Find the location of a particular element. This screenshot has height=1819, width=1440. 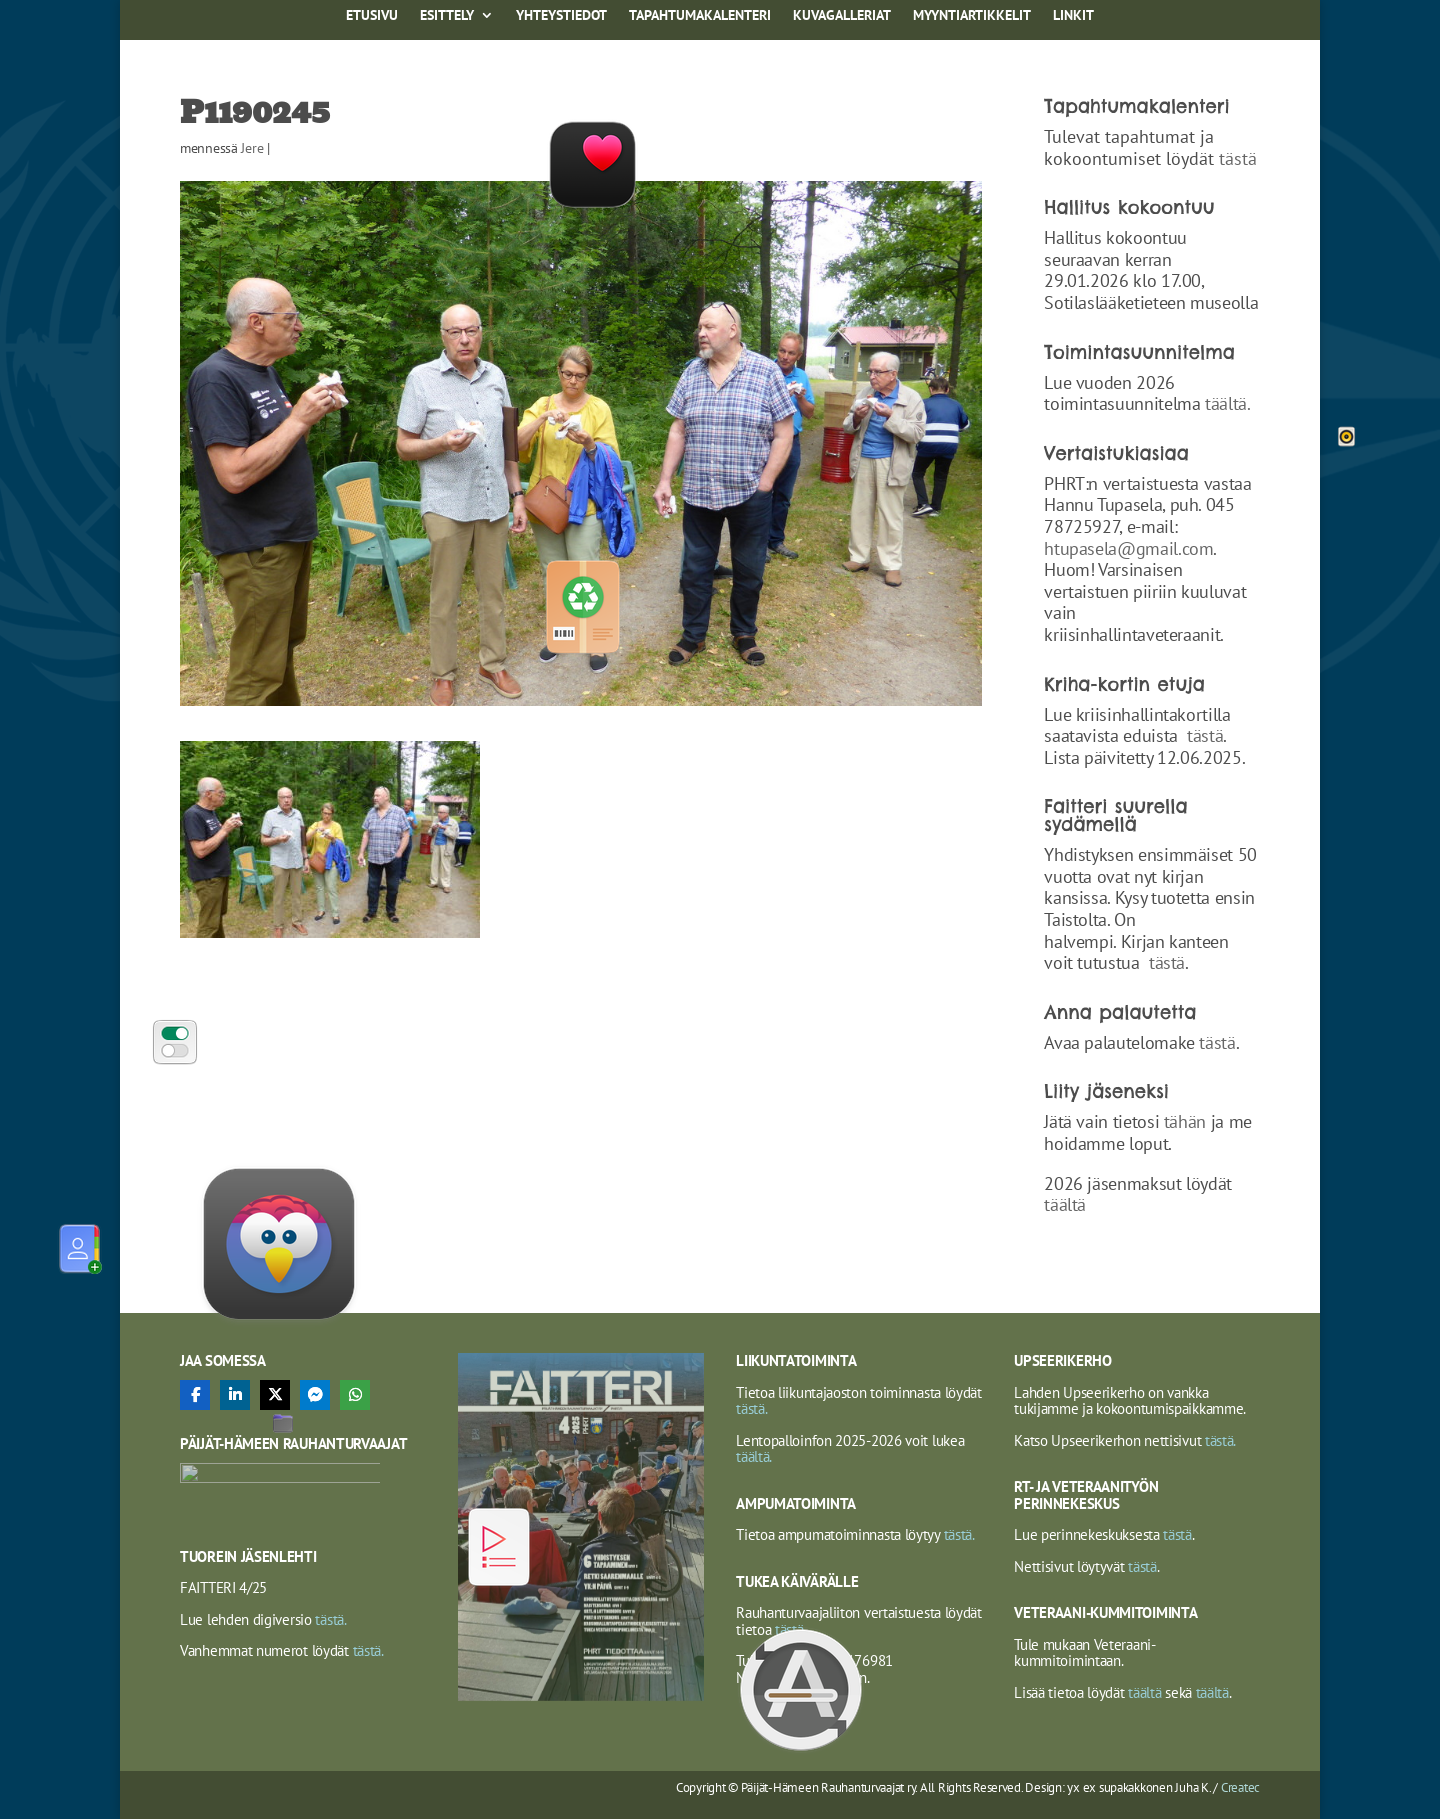

an mpegurl audio playlist file is located at coordinates (499, 1547).